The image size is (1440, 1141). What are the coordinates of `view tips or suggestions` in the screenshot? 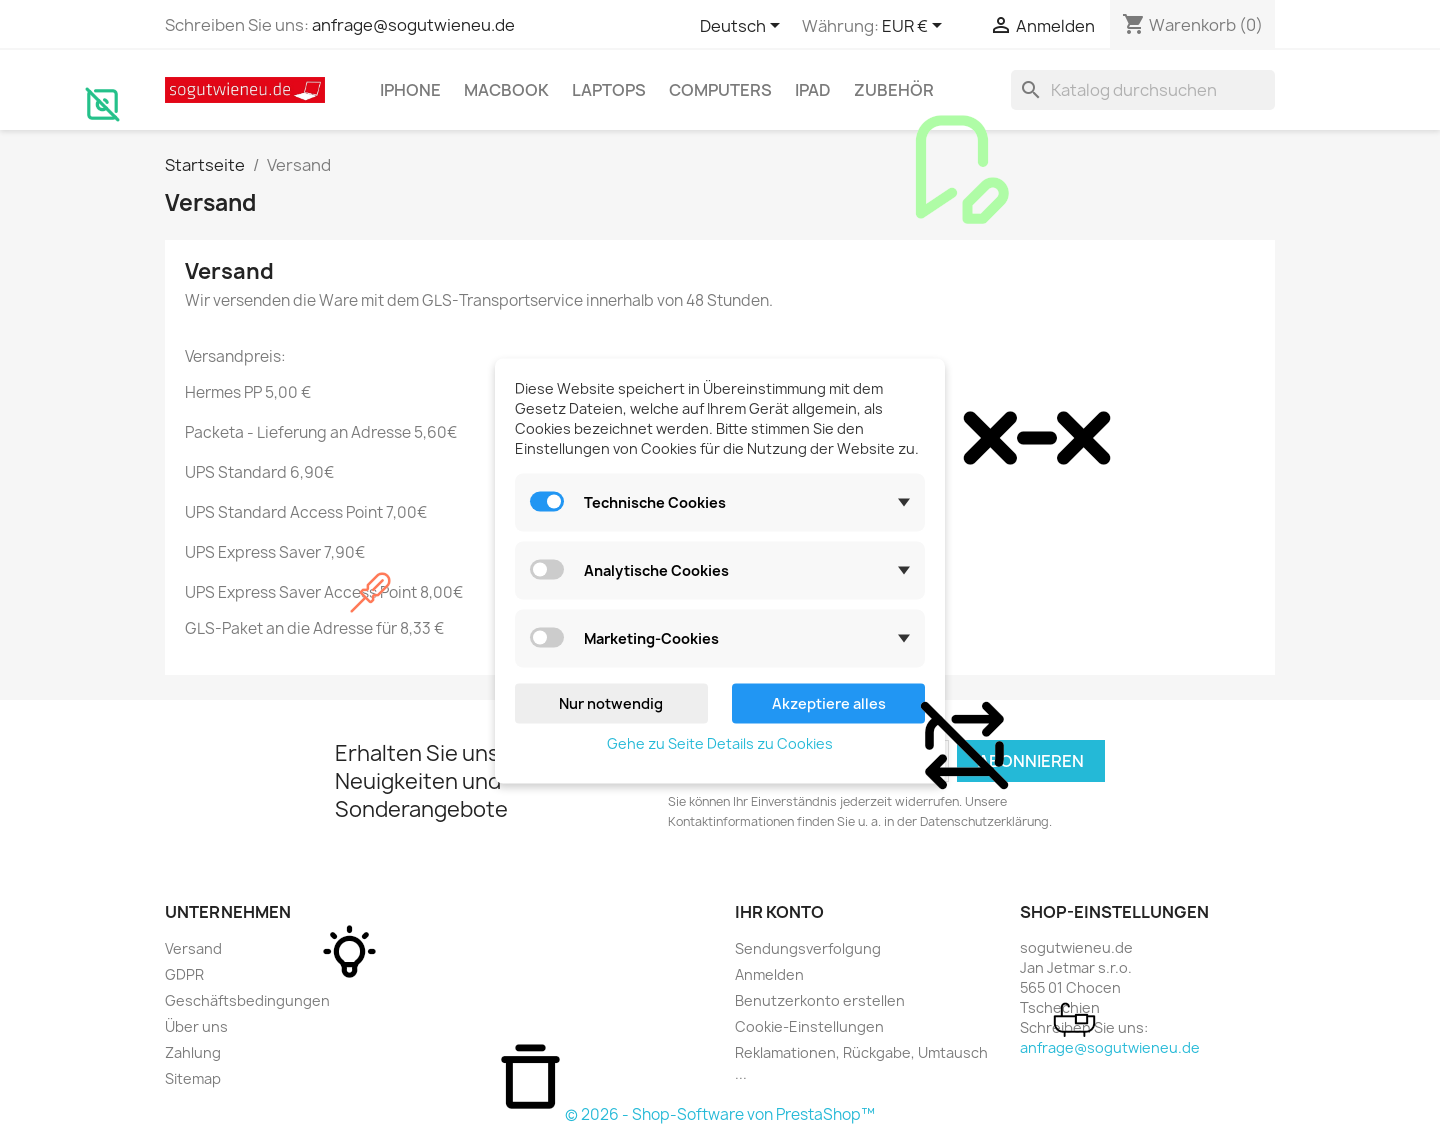 It's located at (349, 951).